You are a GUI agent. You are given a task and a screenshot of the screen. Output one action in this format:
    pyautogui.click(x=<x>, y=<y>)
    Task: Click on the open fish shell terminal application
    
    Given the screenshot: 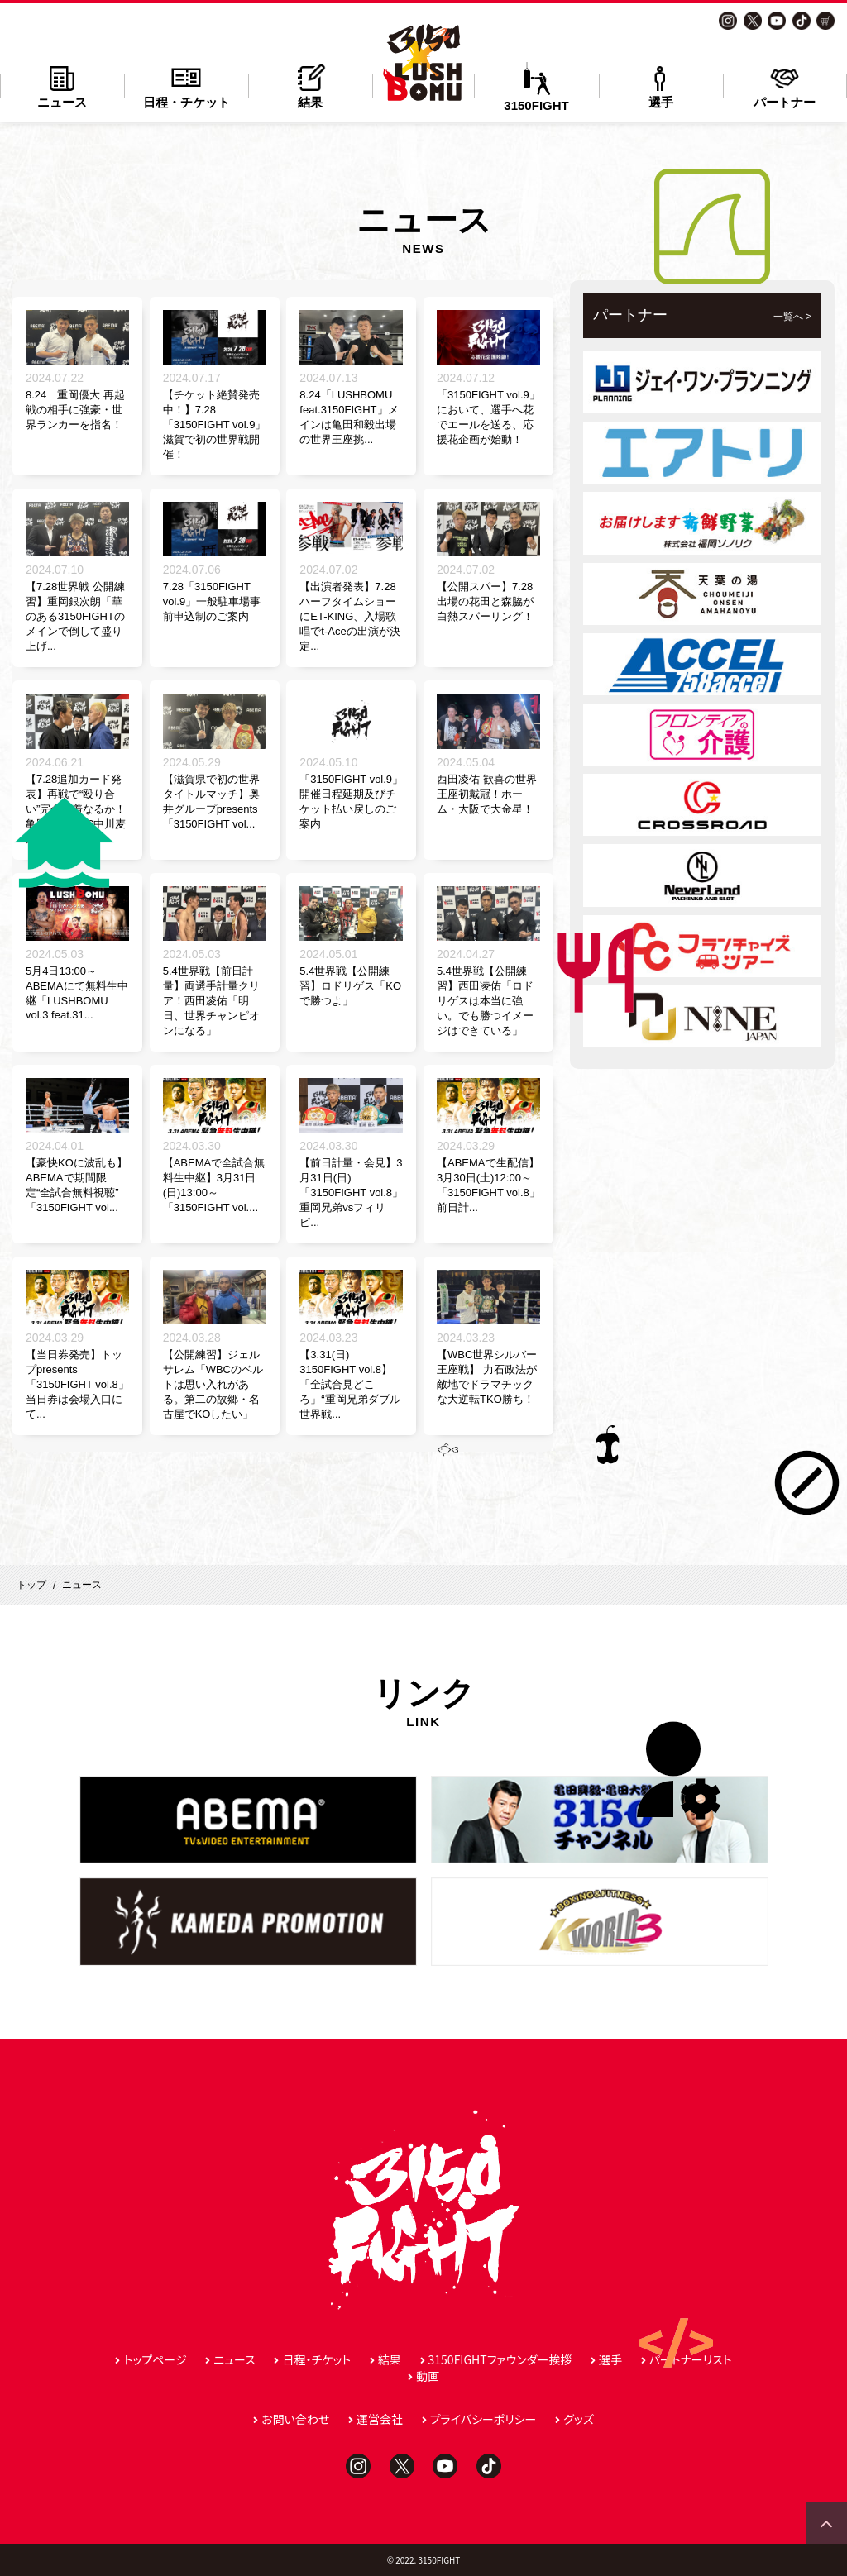 What is the action you would take?
    pyautogui.click(x=447, y=1449)
    